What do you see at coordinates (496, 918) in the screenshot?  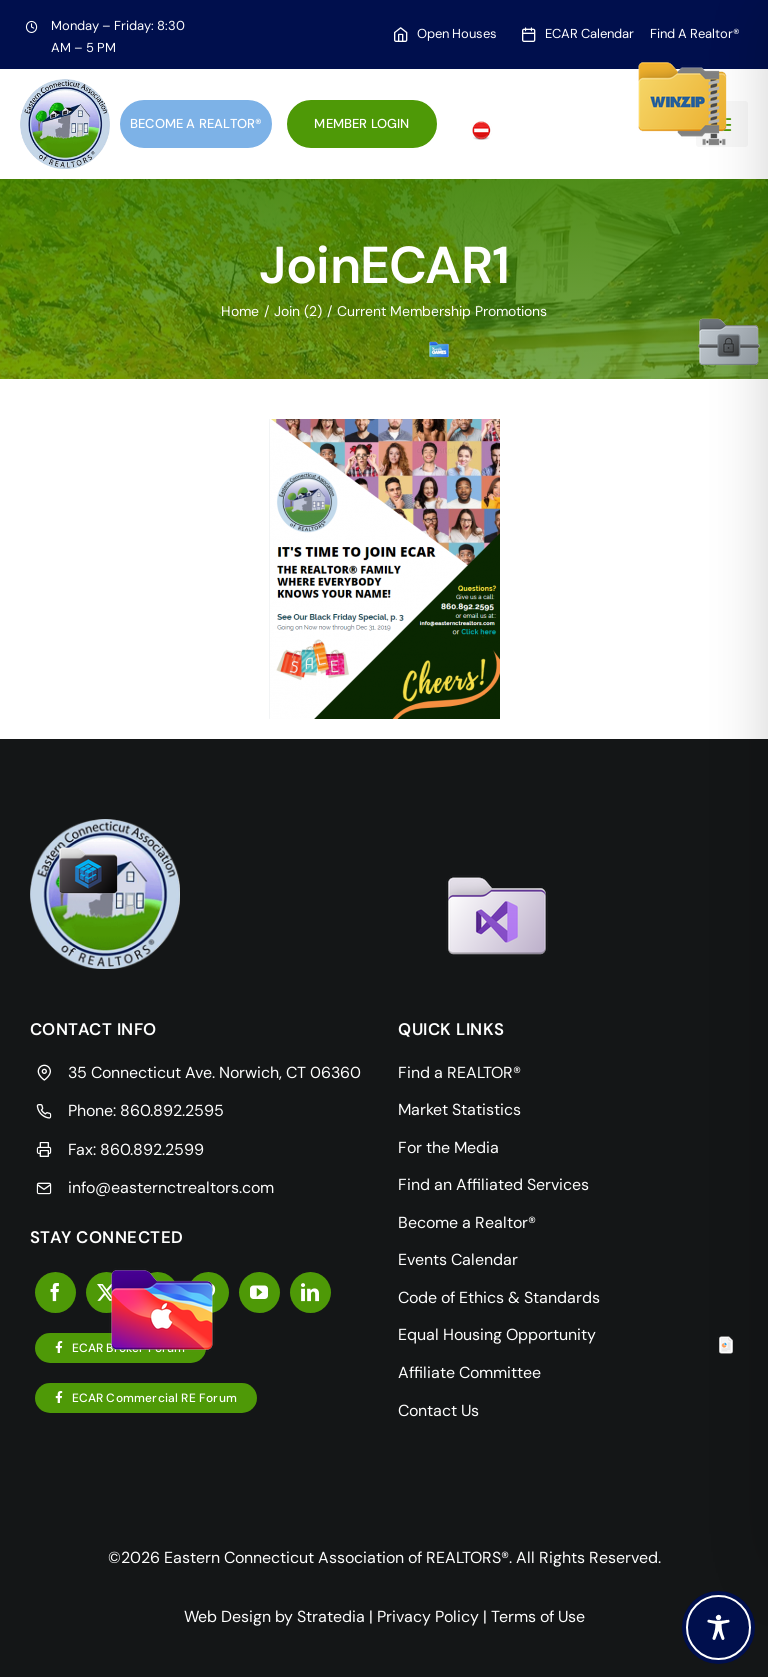 I see `open visual studio project files folder` at bounding box center [496, 918].